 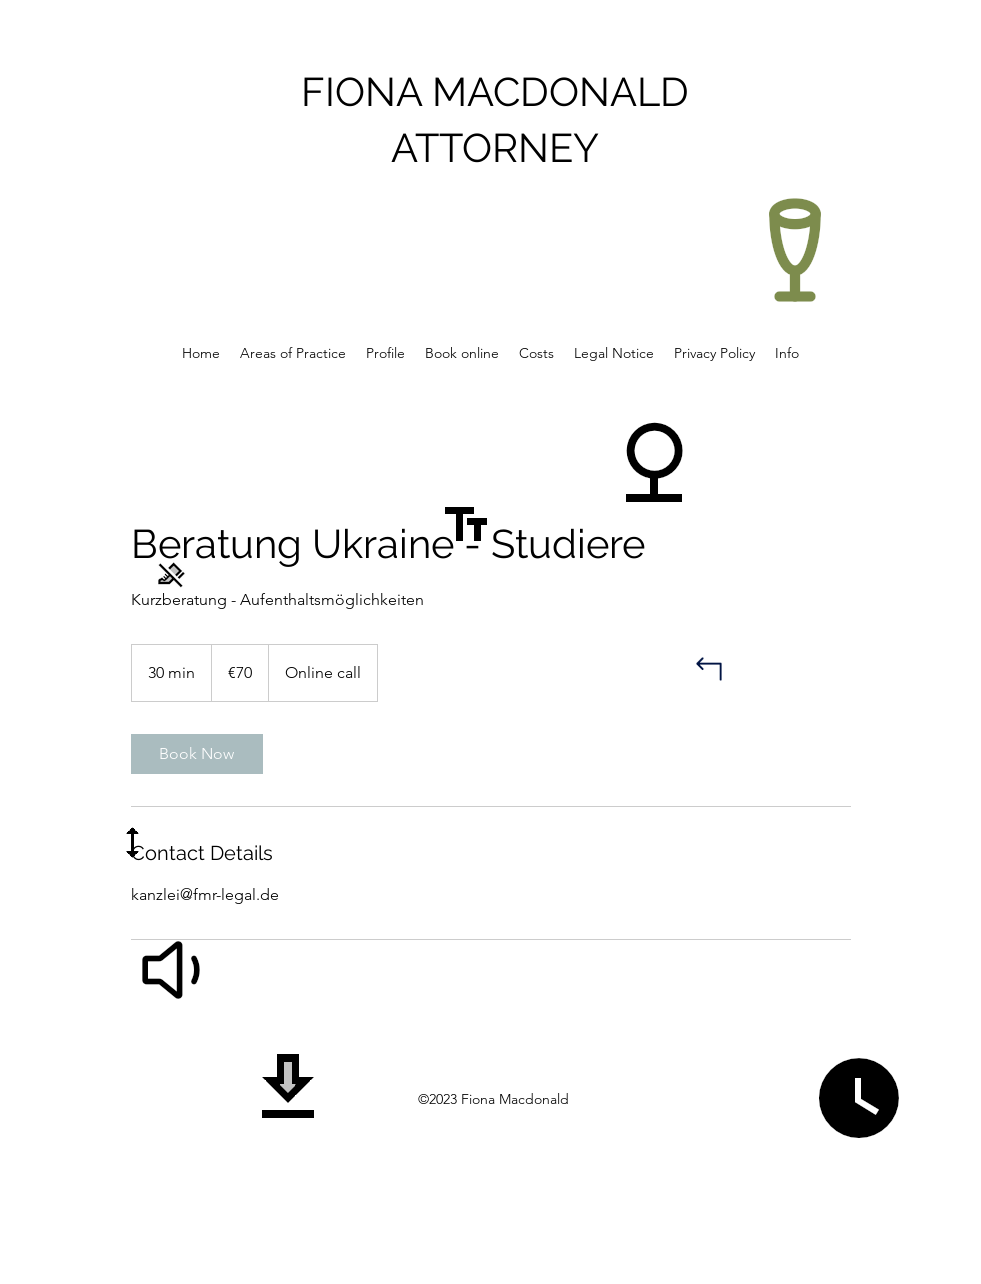 I want to click on adjust height or vertical size, so click(x=132, y=842).